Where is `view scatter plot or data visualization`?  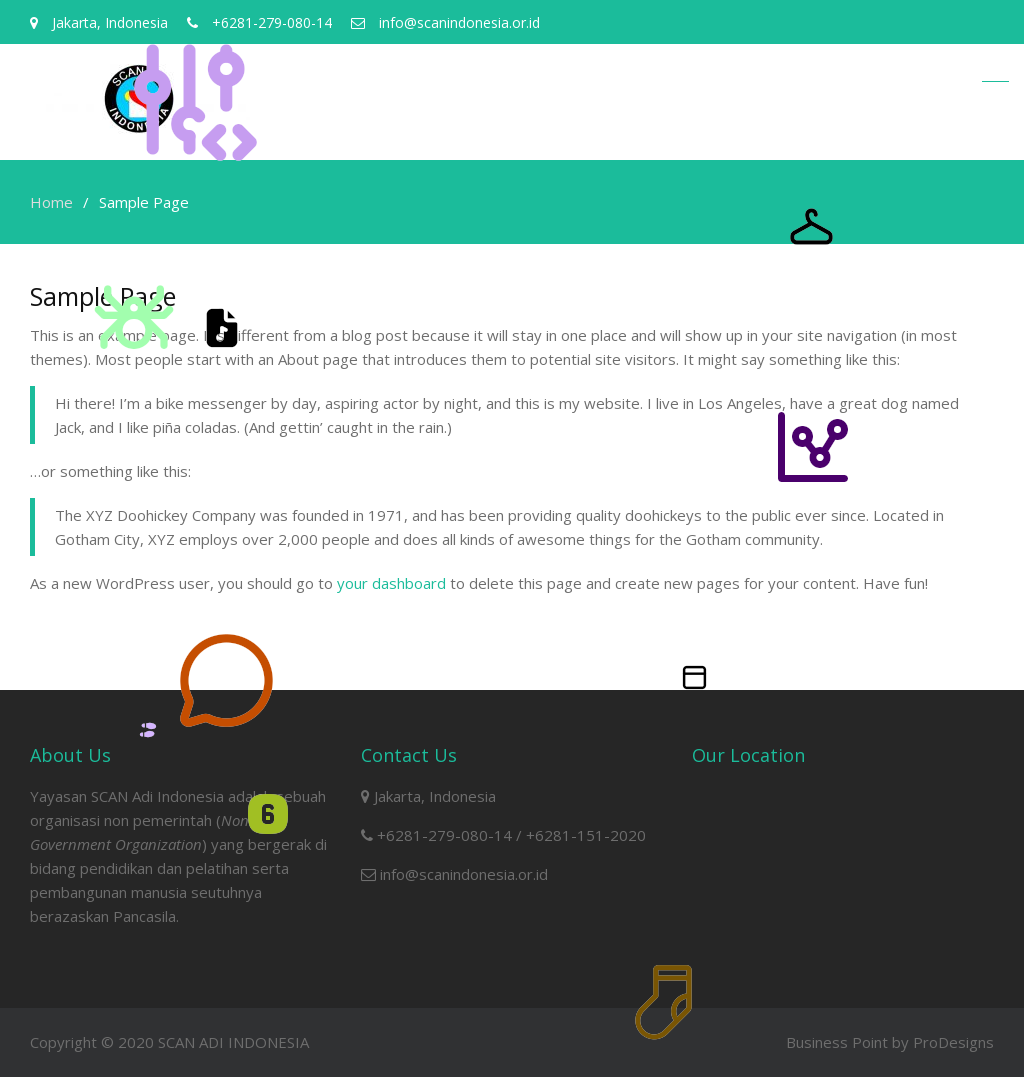
view scatter plot or data visualization is located at coordinates (813, 447).